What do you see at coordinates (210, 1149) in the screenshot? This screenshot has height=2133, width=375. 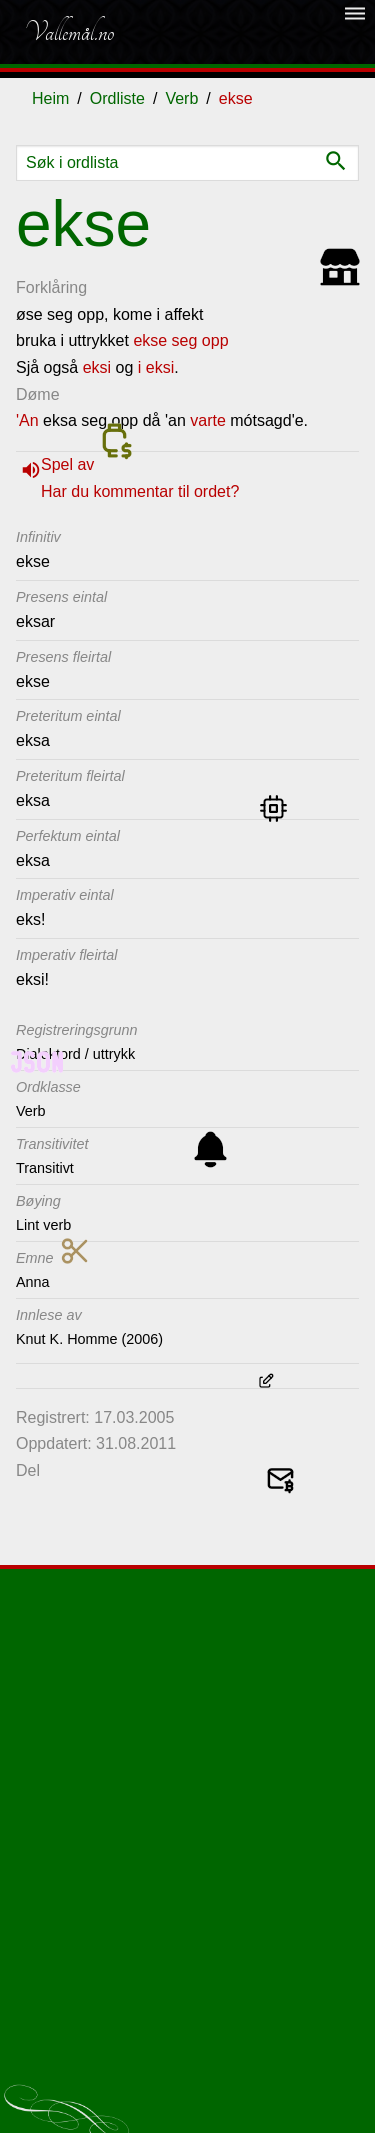 I see `view notifications` at bounding box center [210, 1149].